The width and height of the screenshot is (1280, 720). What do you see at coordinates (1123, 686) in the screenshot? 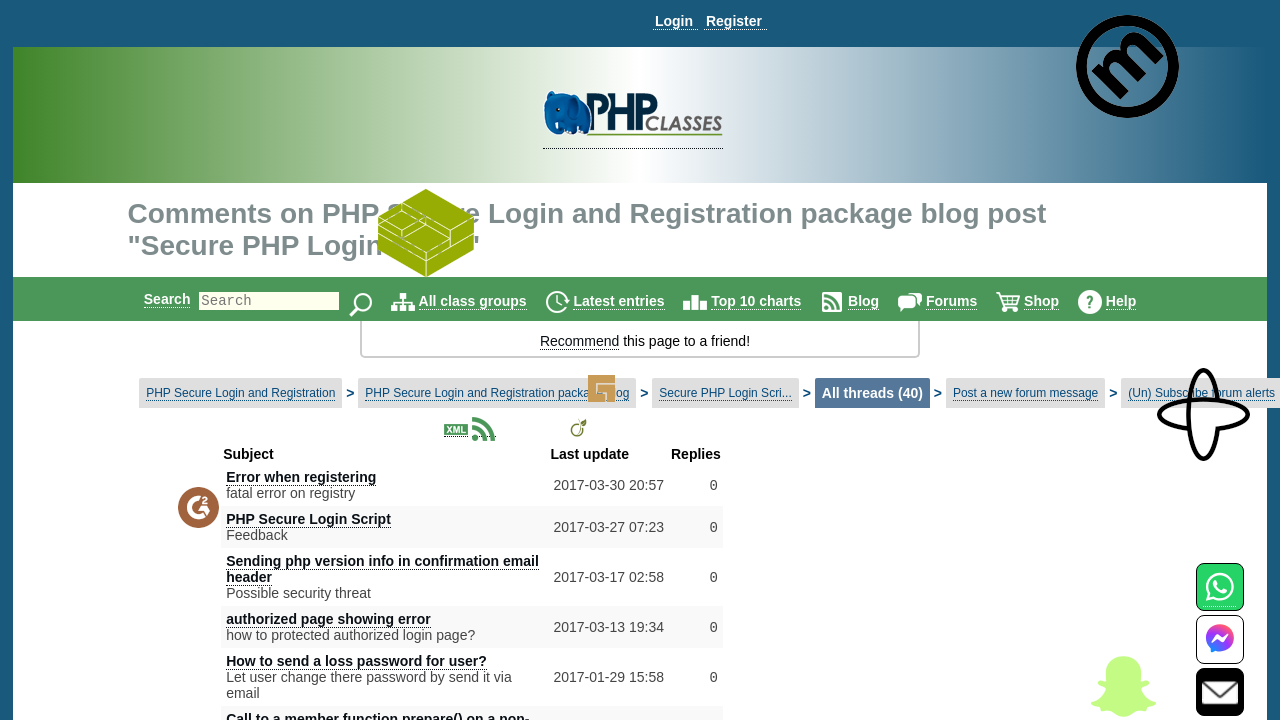
I see `open Snapchat app` at bounding box center [1123, 686].